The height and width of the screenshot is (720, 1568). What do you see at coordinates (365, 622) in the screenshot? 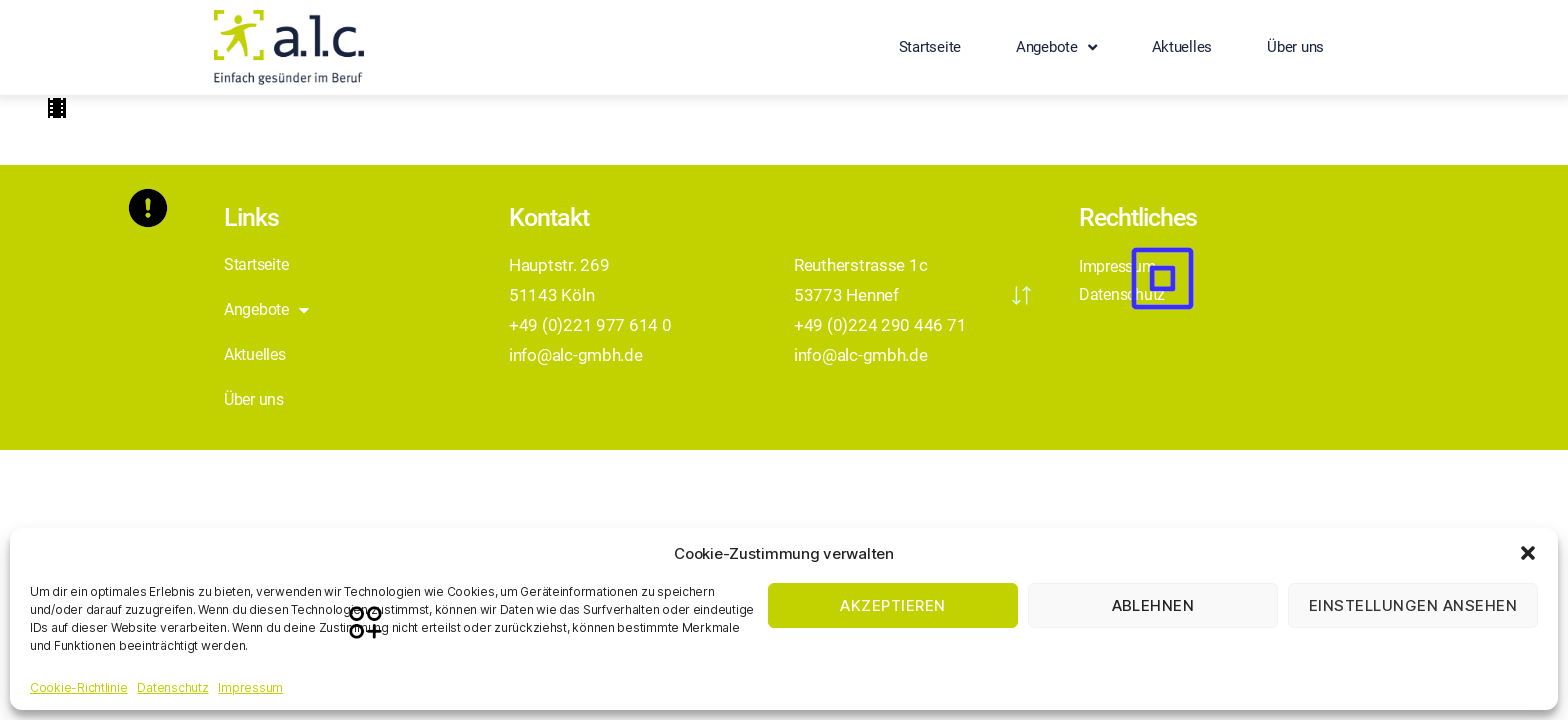
I see `add a new item to a collection` at bounding box center [365, 622].